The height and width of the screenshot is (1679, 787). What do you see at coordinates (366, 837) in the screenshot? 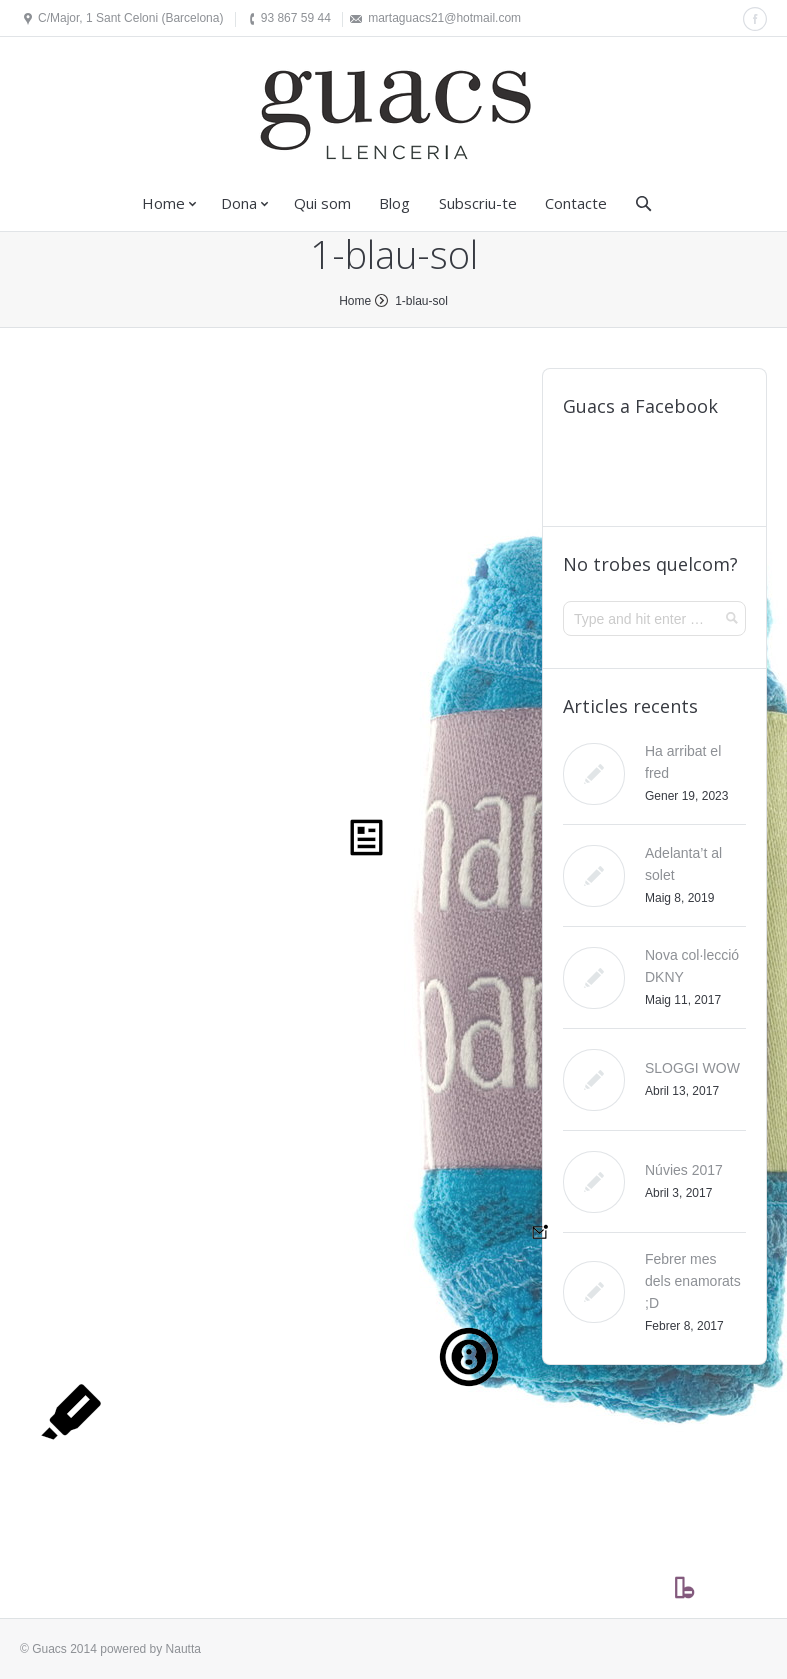
I see `view article or news content` at bounding box center [366, 837].